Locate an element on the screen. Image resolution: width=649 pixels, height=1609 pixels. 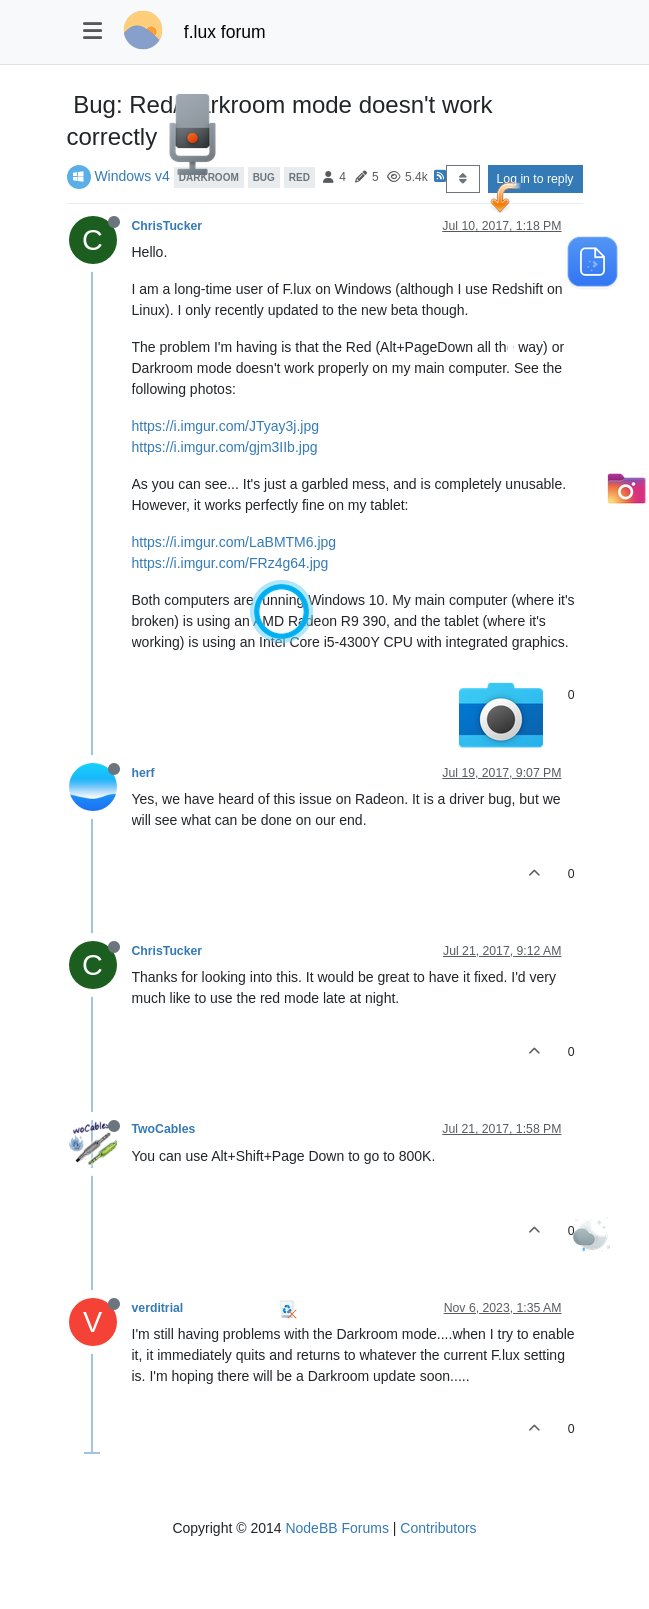
configure default apps for file types is located at coordinates (592, 262).